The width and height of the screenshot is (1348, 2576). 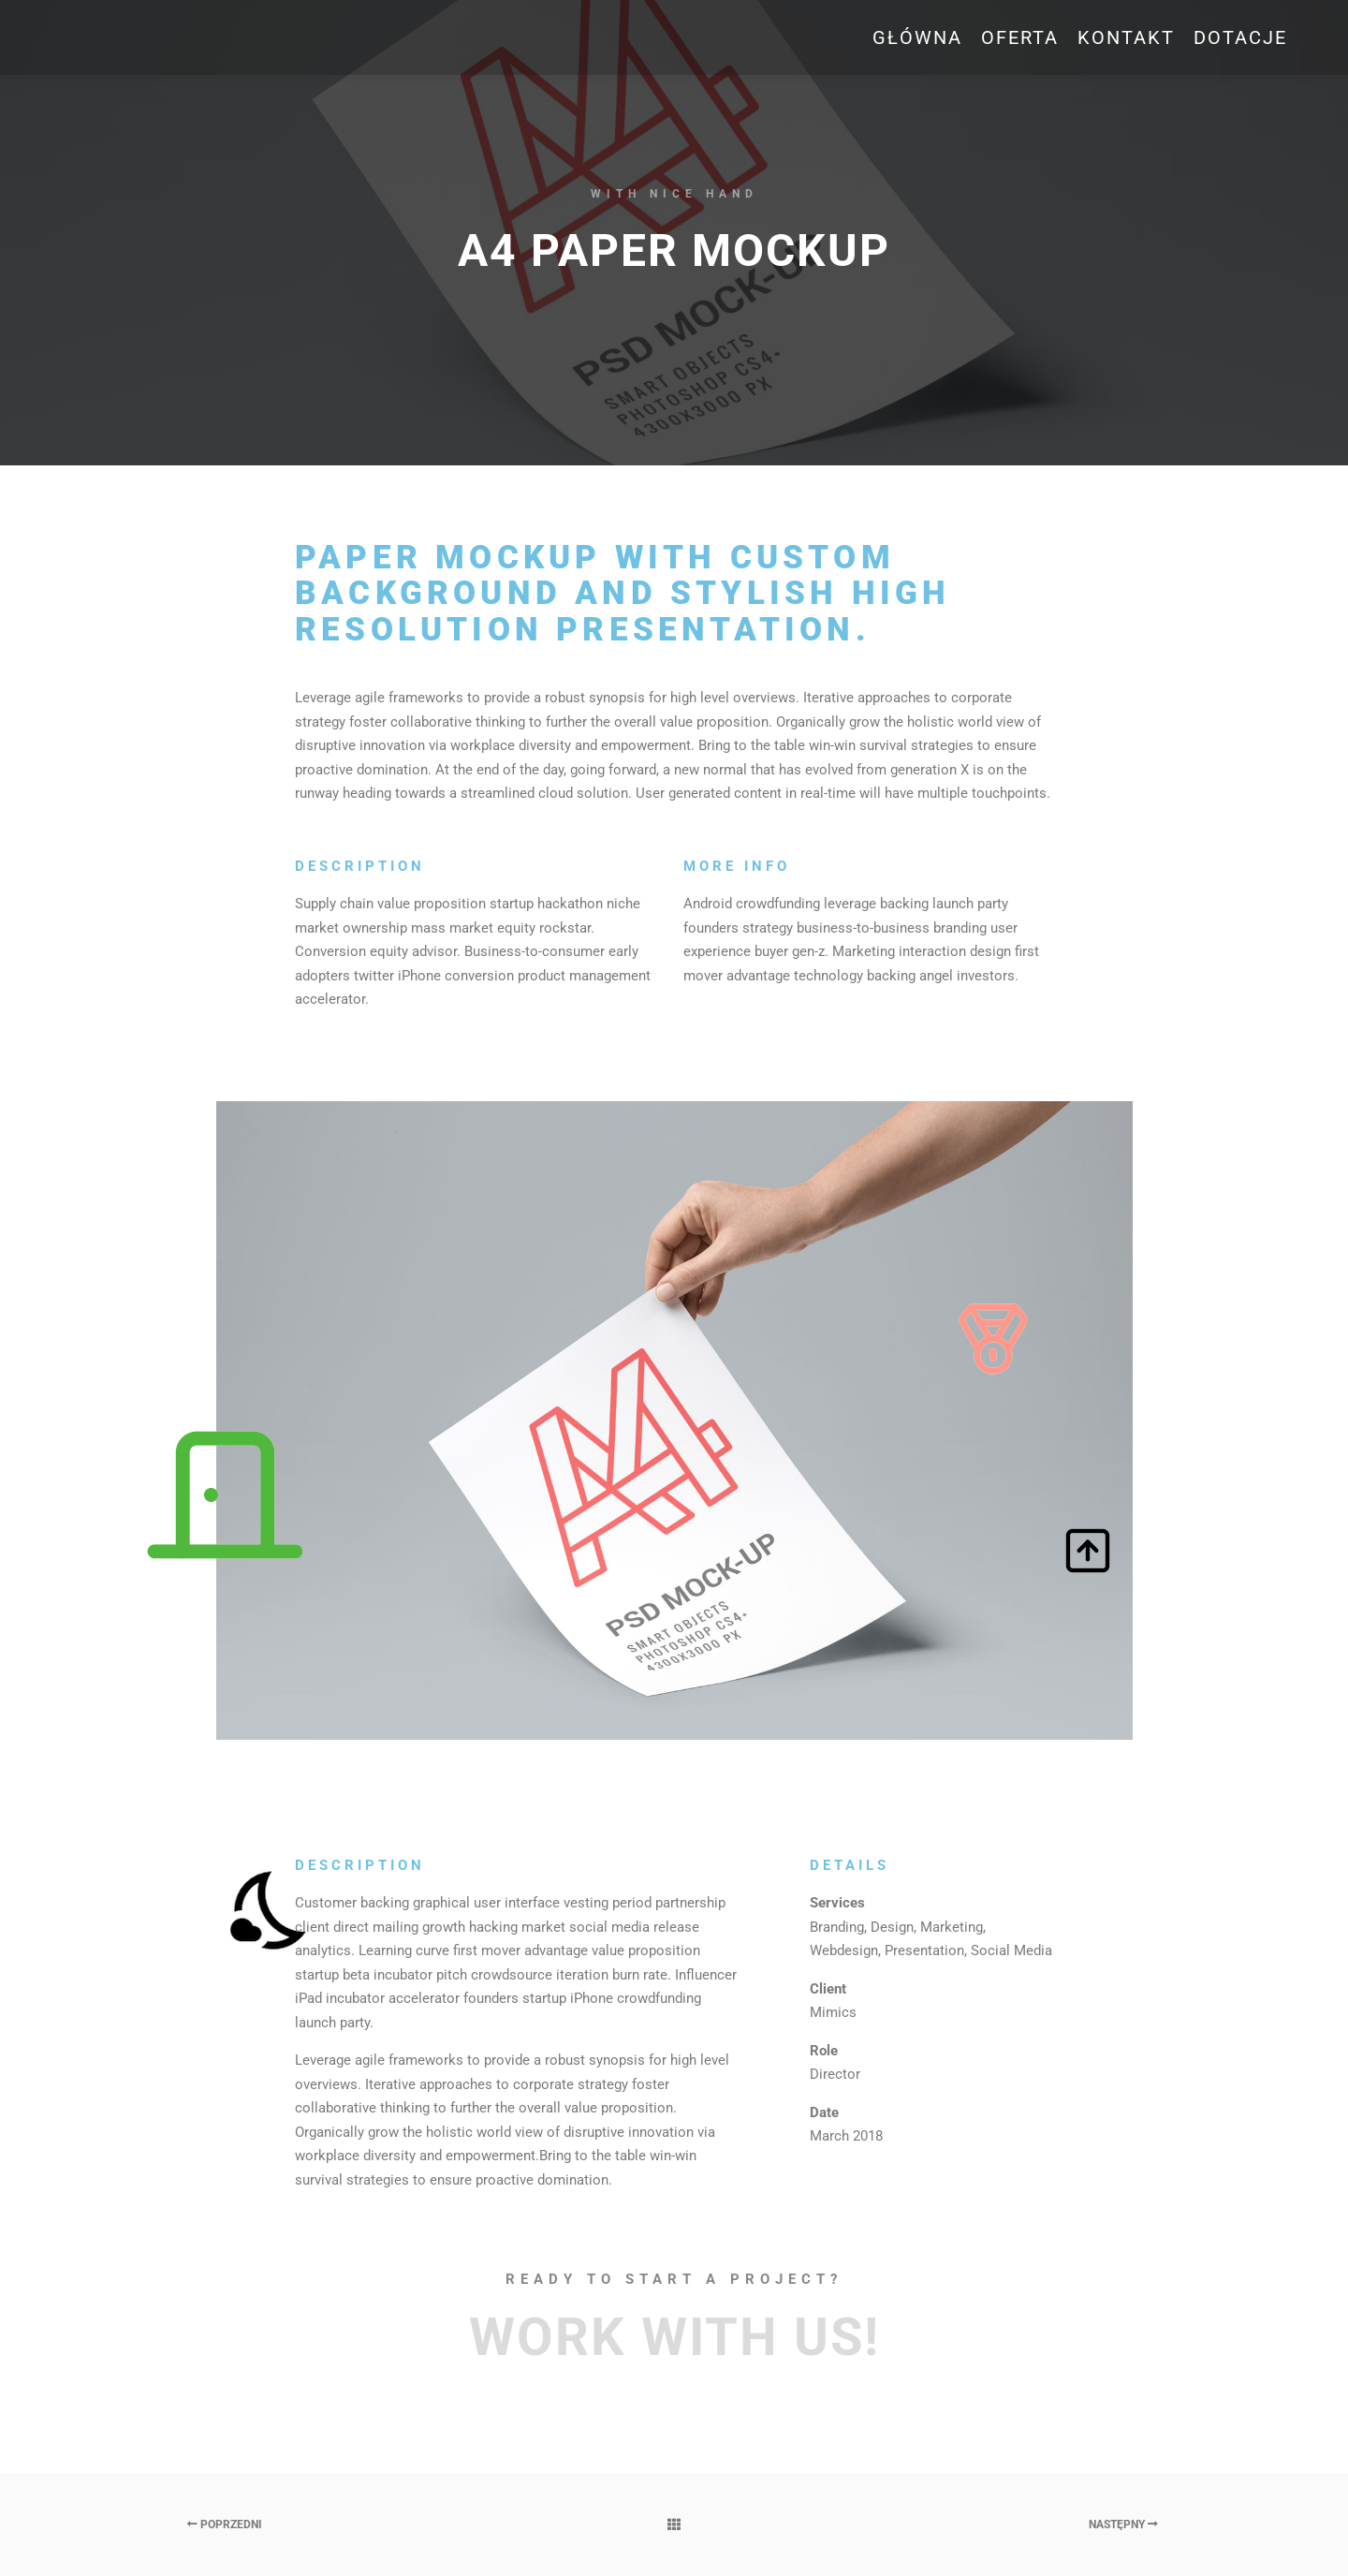 I want to click on log out or exit the application, so click(x=225, y=1494).